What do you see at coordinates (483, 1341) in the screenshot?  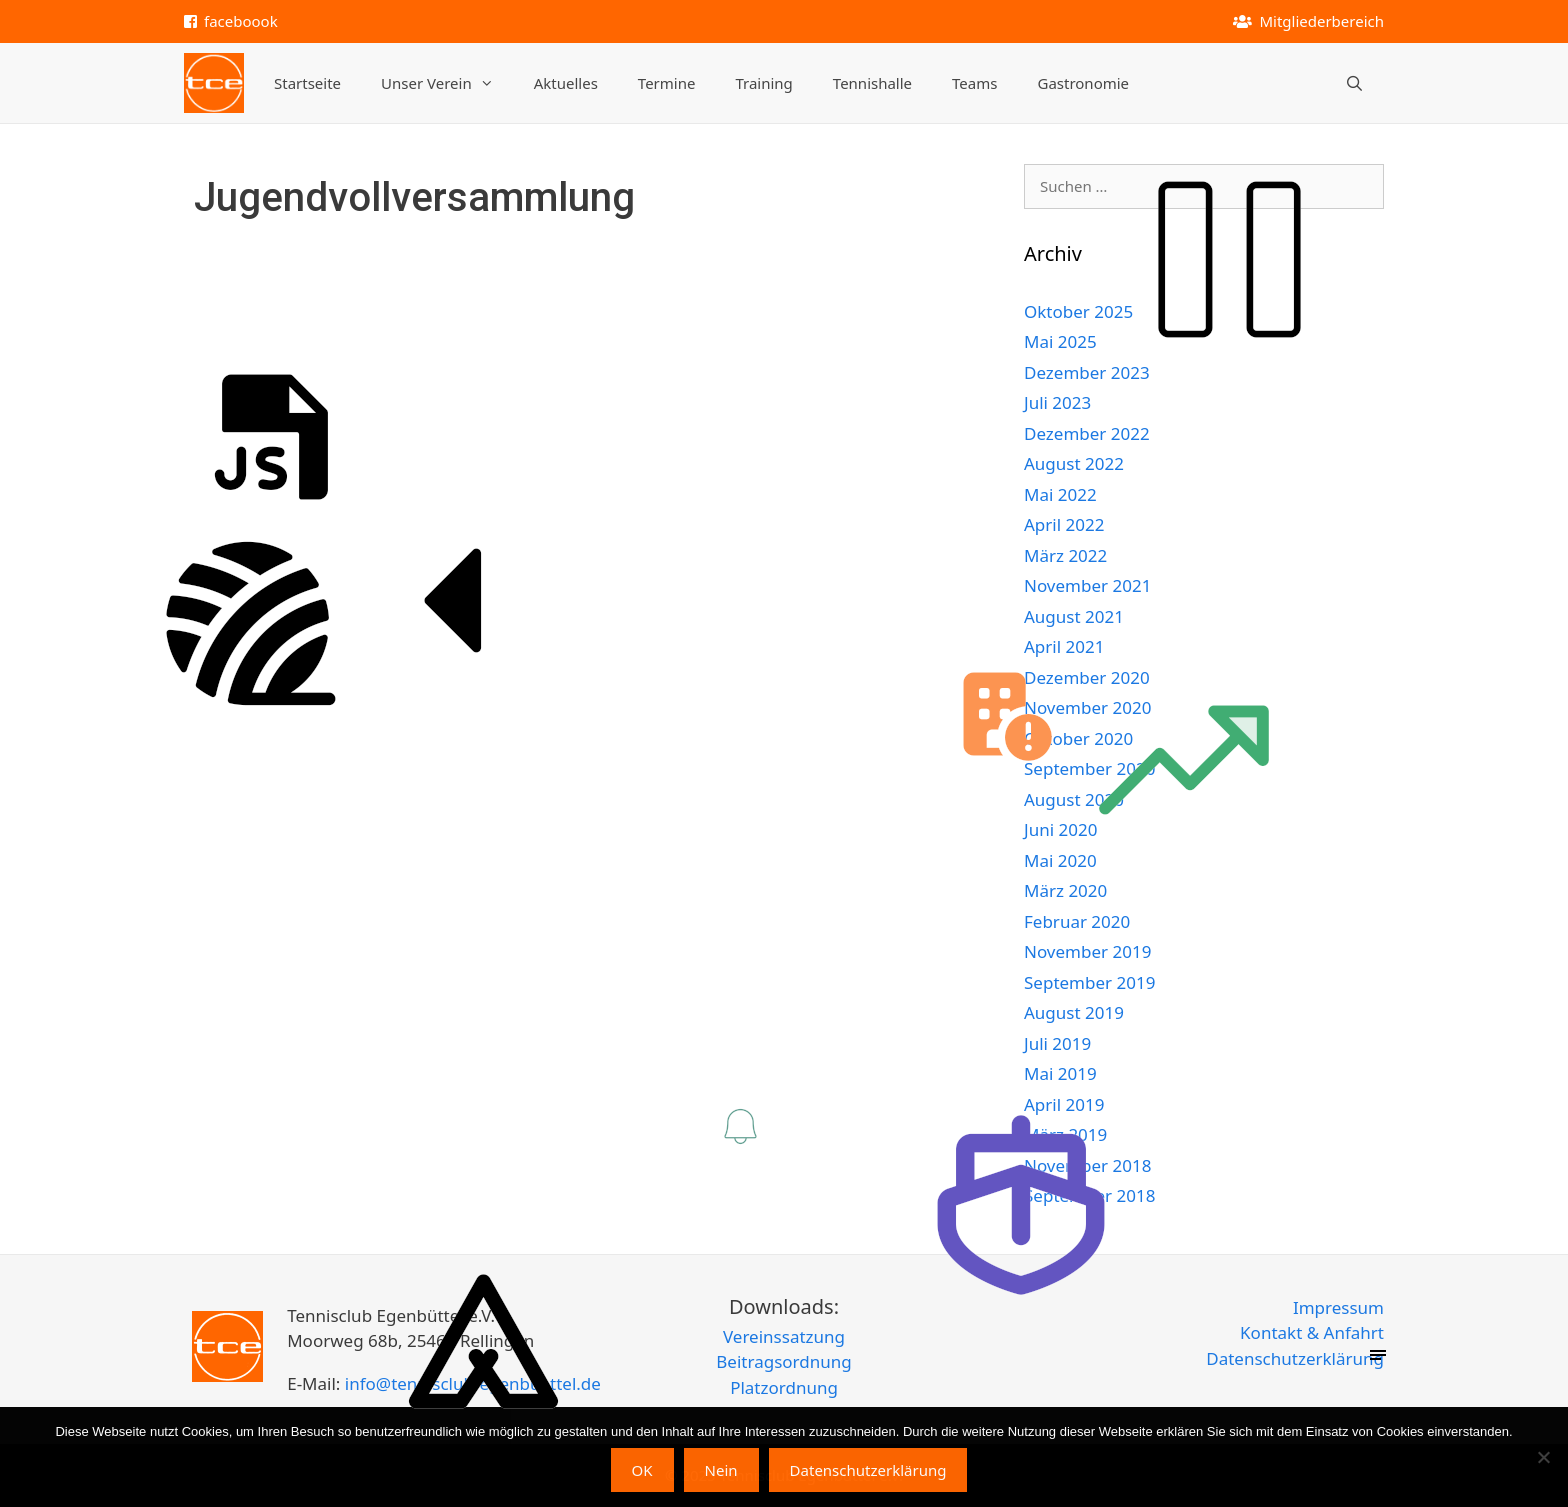 I see `view camping or outdoor accommodation options` at bounding box center [483, 1341].